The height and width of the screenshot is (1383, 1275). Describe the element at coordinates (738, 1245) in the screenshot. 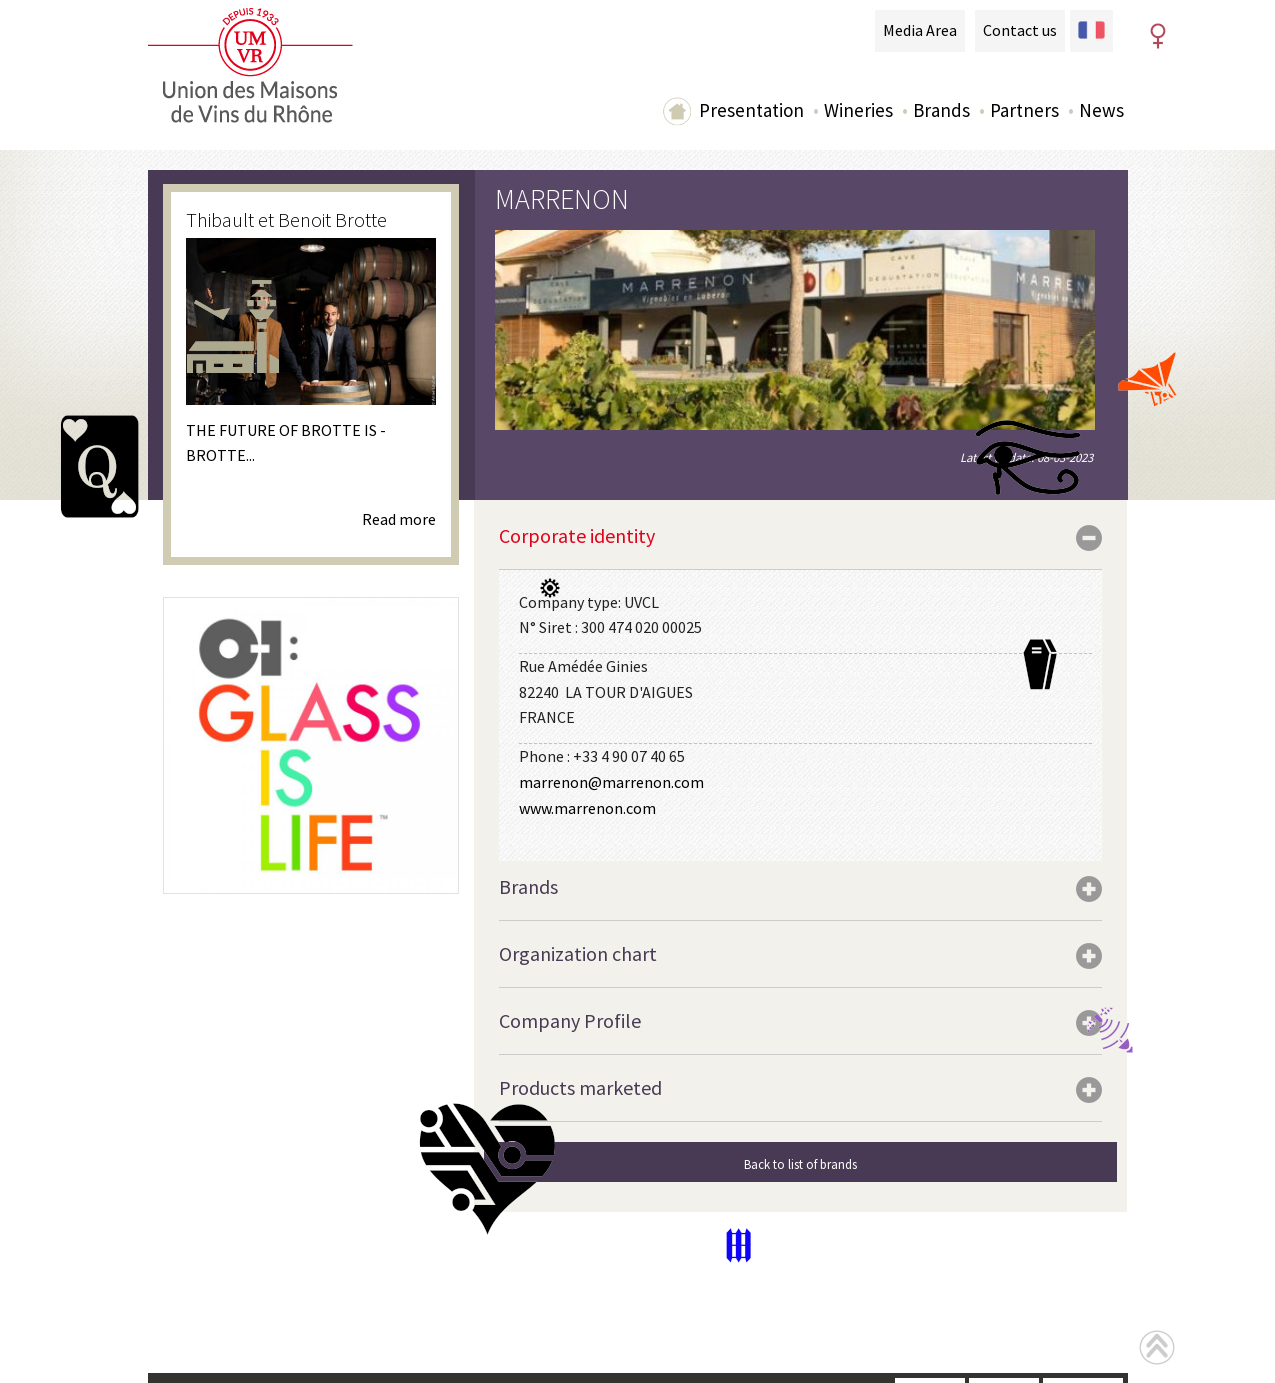

I see `build or place a fence in your game` at that location.